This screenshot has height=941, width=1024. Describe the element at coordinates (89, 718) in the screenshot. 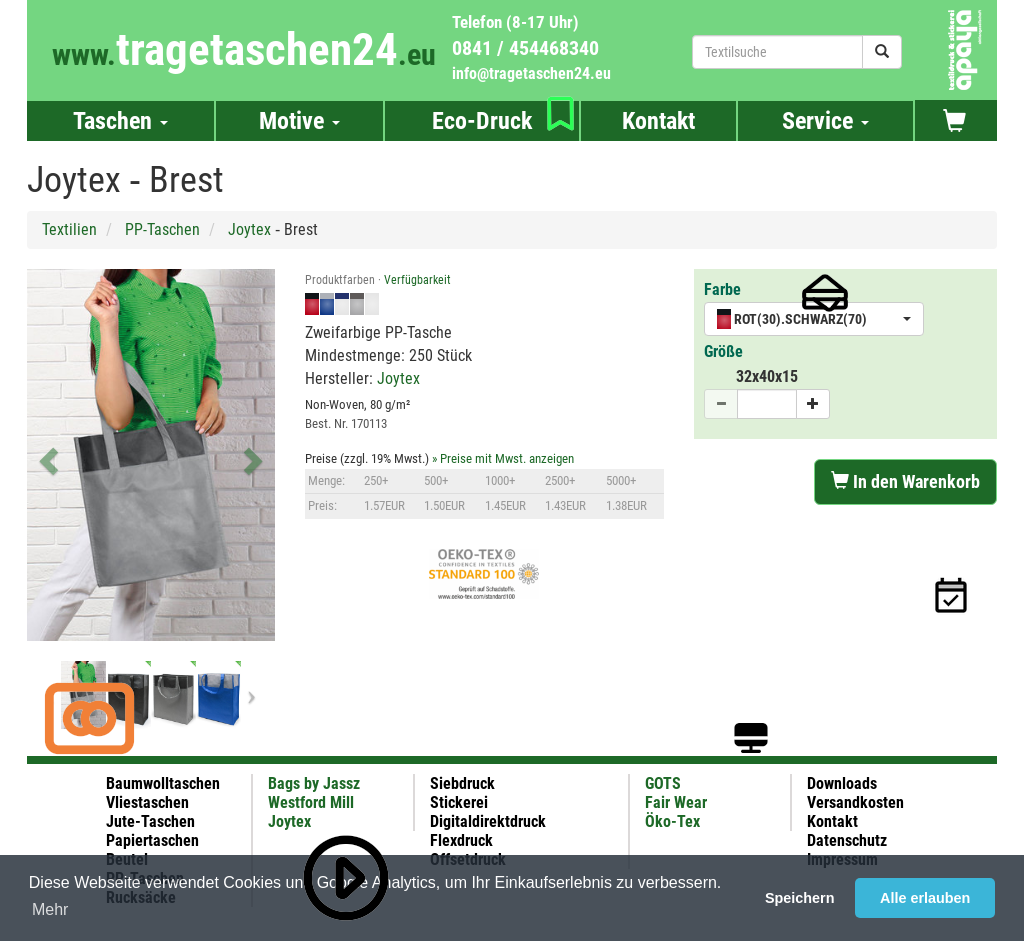

I see `pay with mastercard` at that location.